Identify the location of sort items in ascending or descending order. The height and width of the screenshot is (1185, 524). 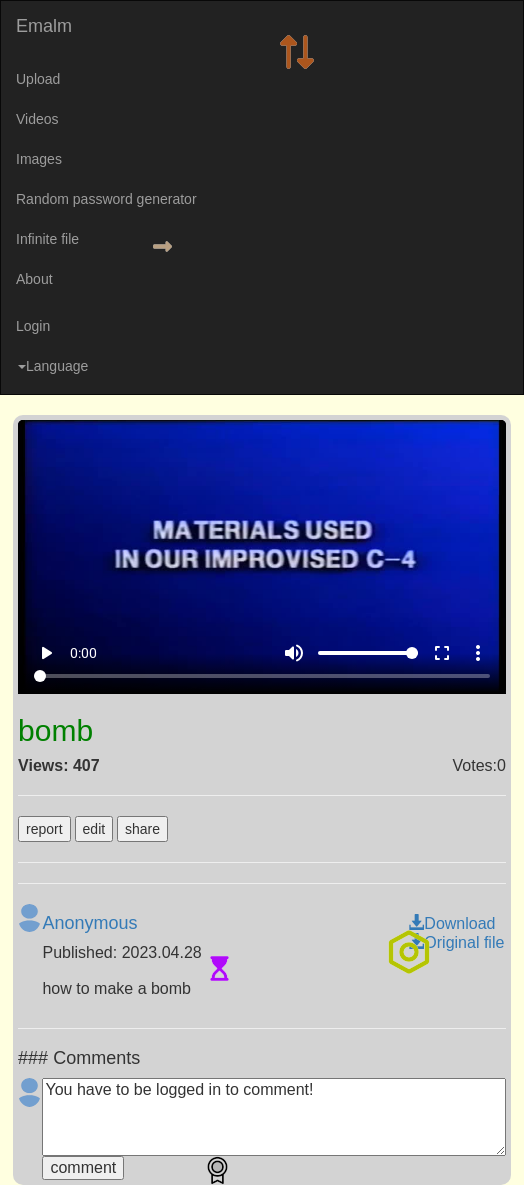
(297, 52).